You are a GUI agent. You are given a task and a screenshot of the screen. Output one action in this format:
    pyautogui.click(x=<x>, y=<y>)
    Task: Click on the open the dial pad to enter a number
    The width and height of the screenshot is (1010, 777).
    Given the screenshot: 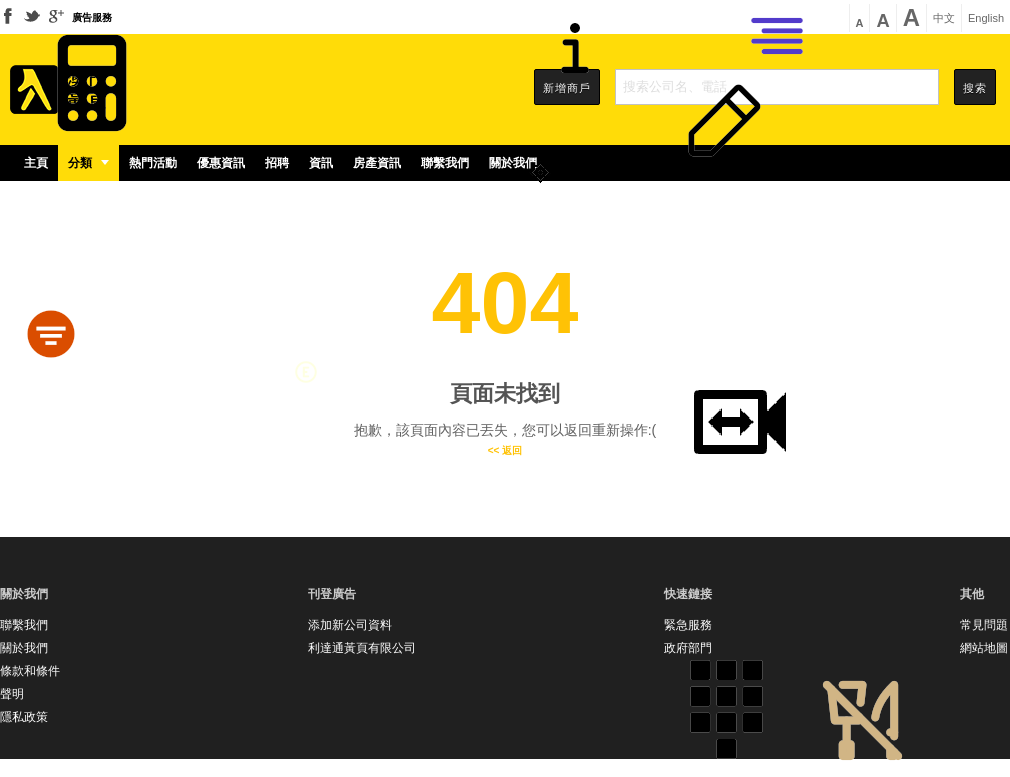 What is the action you would take?
    pyautogui.click(x=726, y=709)
    